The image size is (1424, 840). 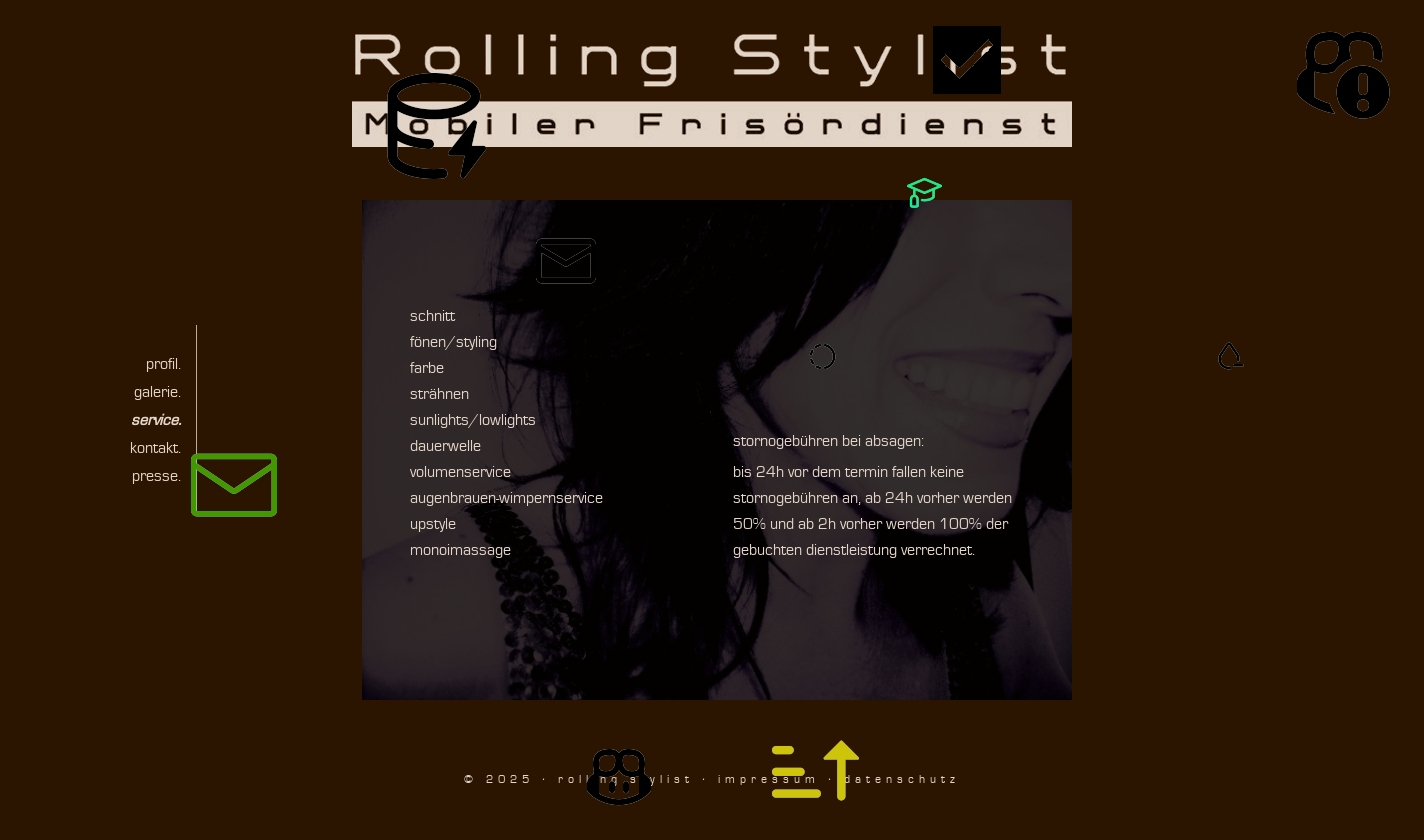 I want to click on indicates loading or processing in progress, so click(x=822, y=356).